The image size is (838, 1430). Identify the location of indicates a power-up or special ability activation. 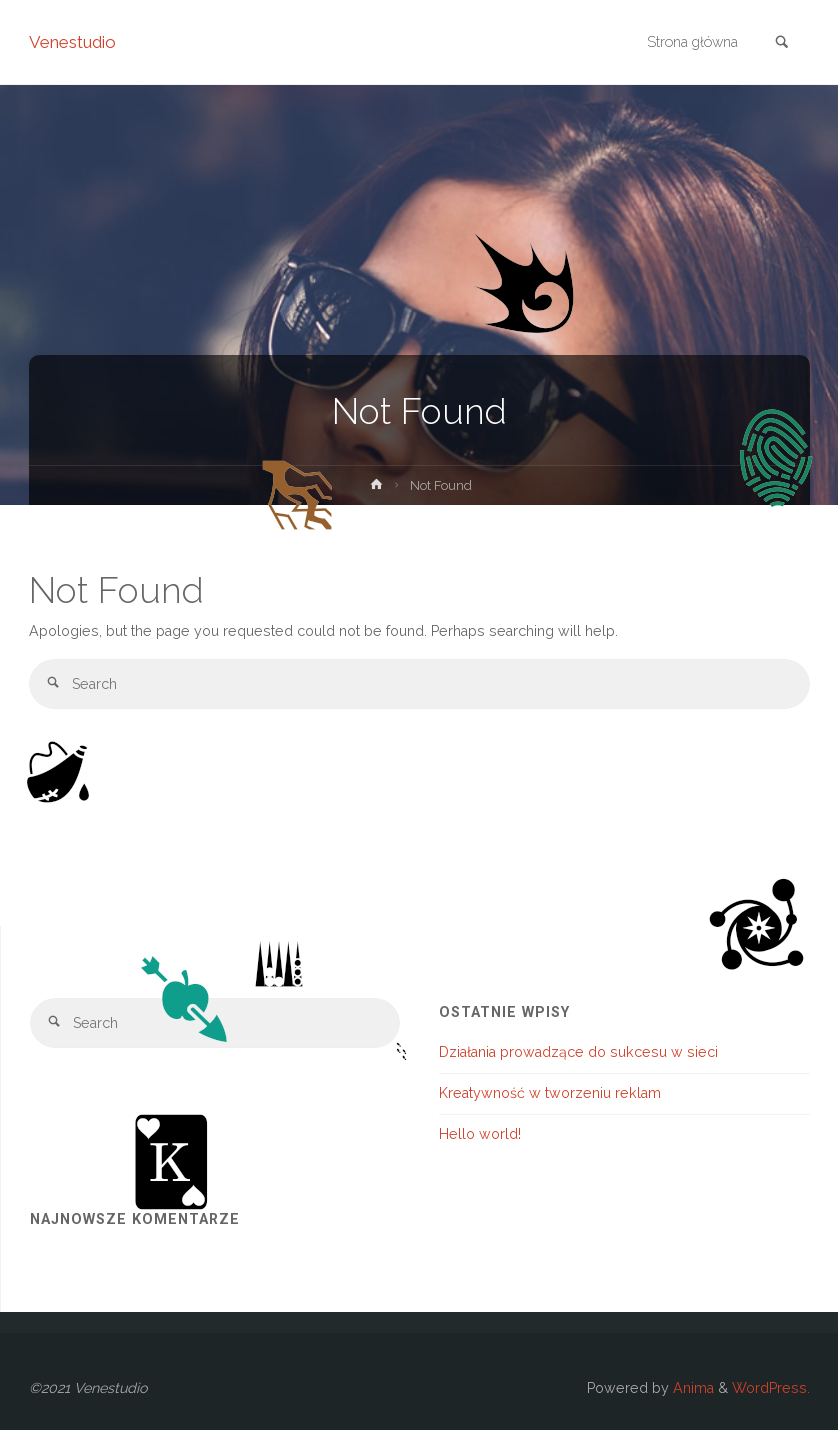
(523, 283).